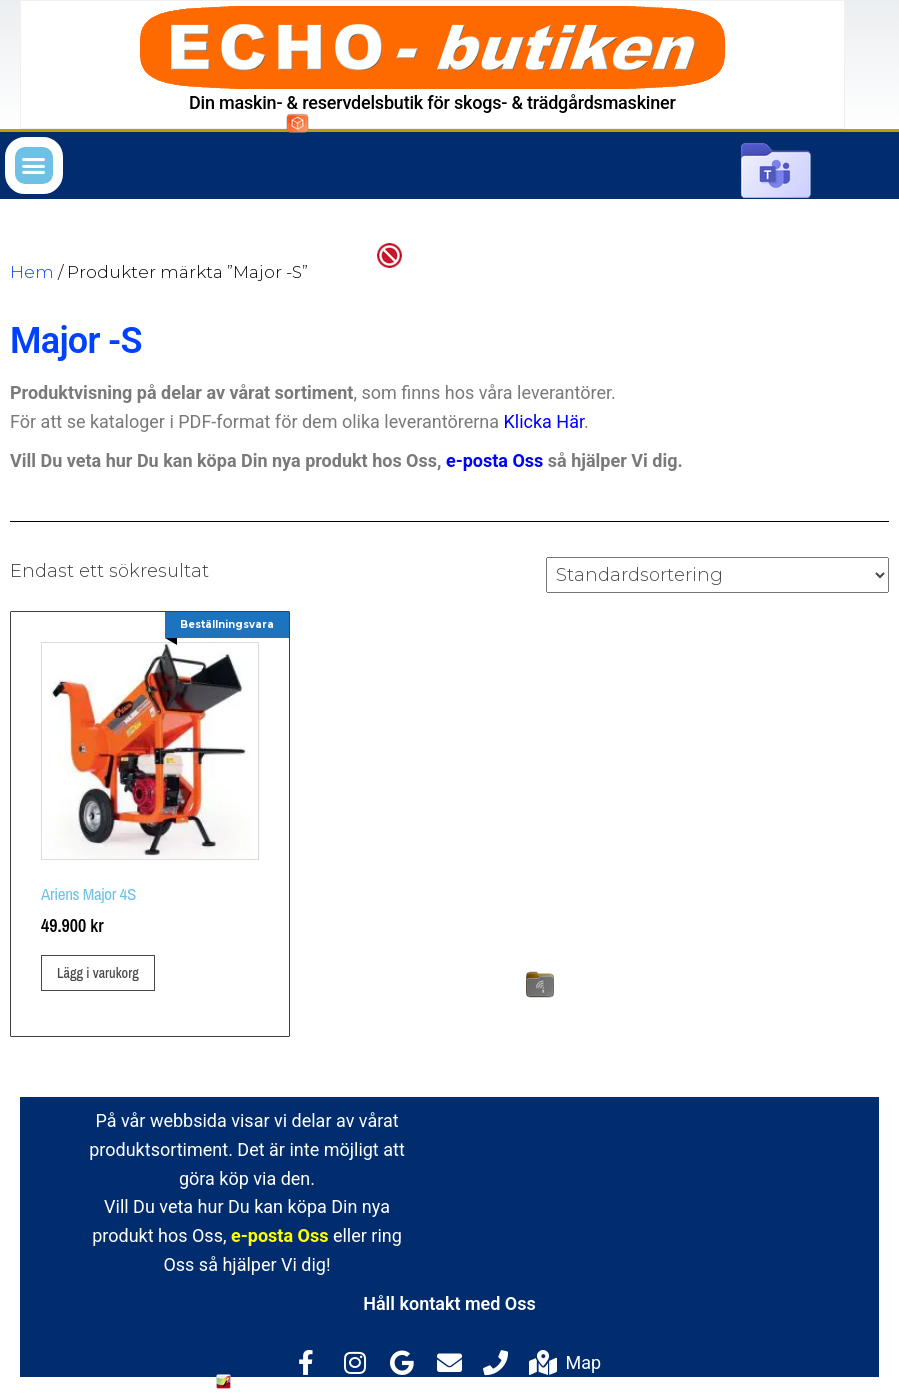 This screenshot has height=1397, width=899. I want to click on a binary STL 3D model file, so click(297, 122).